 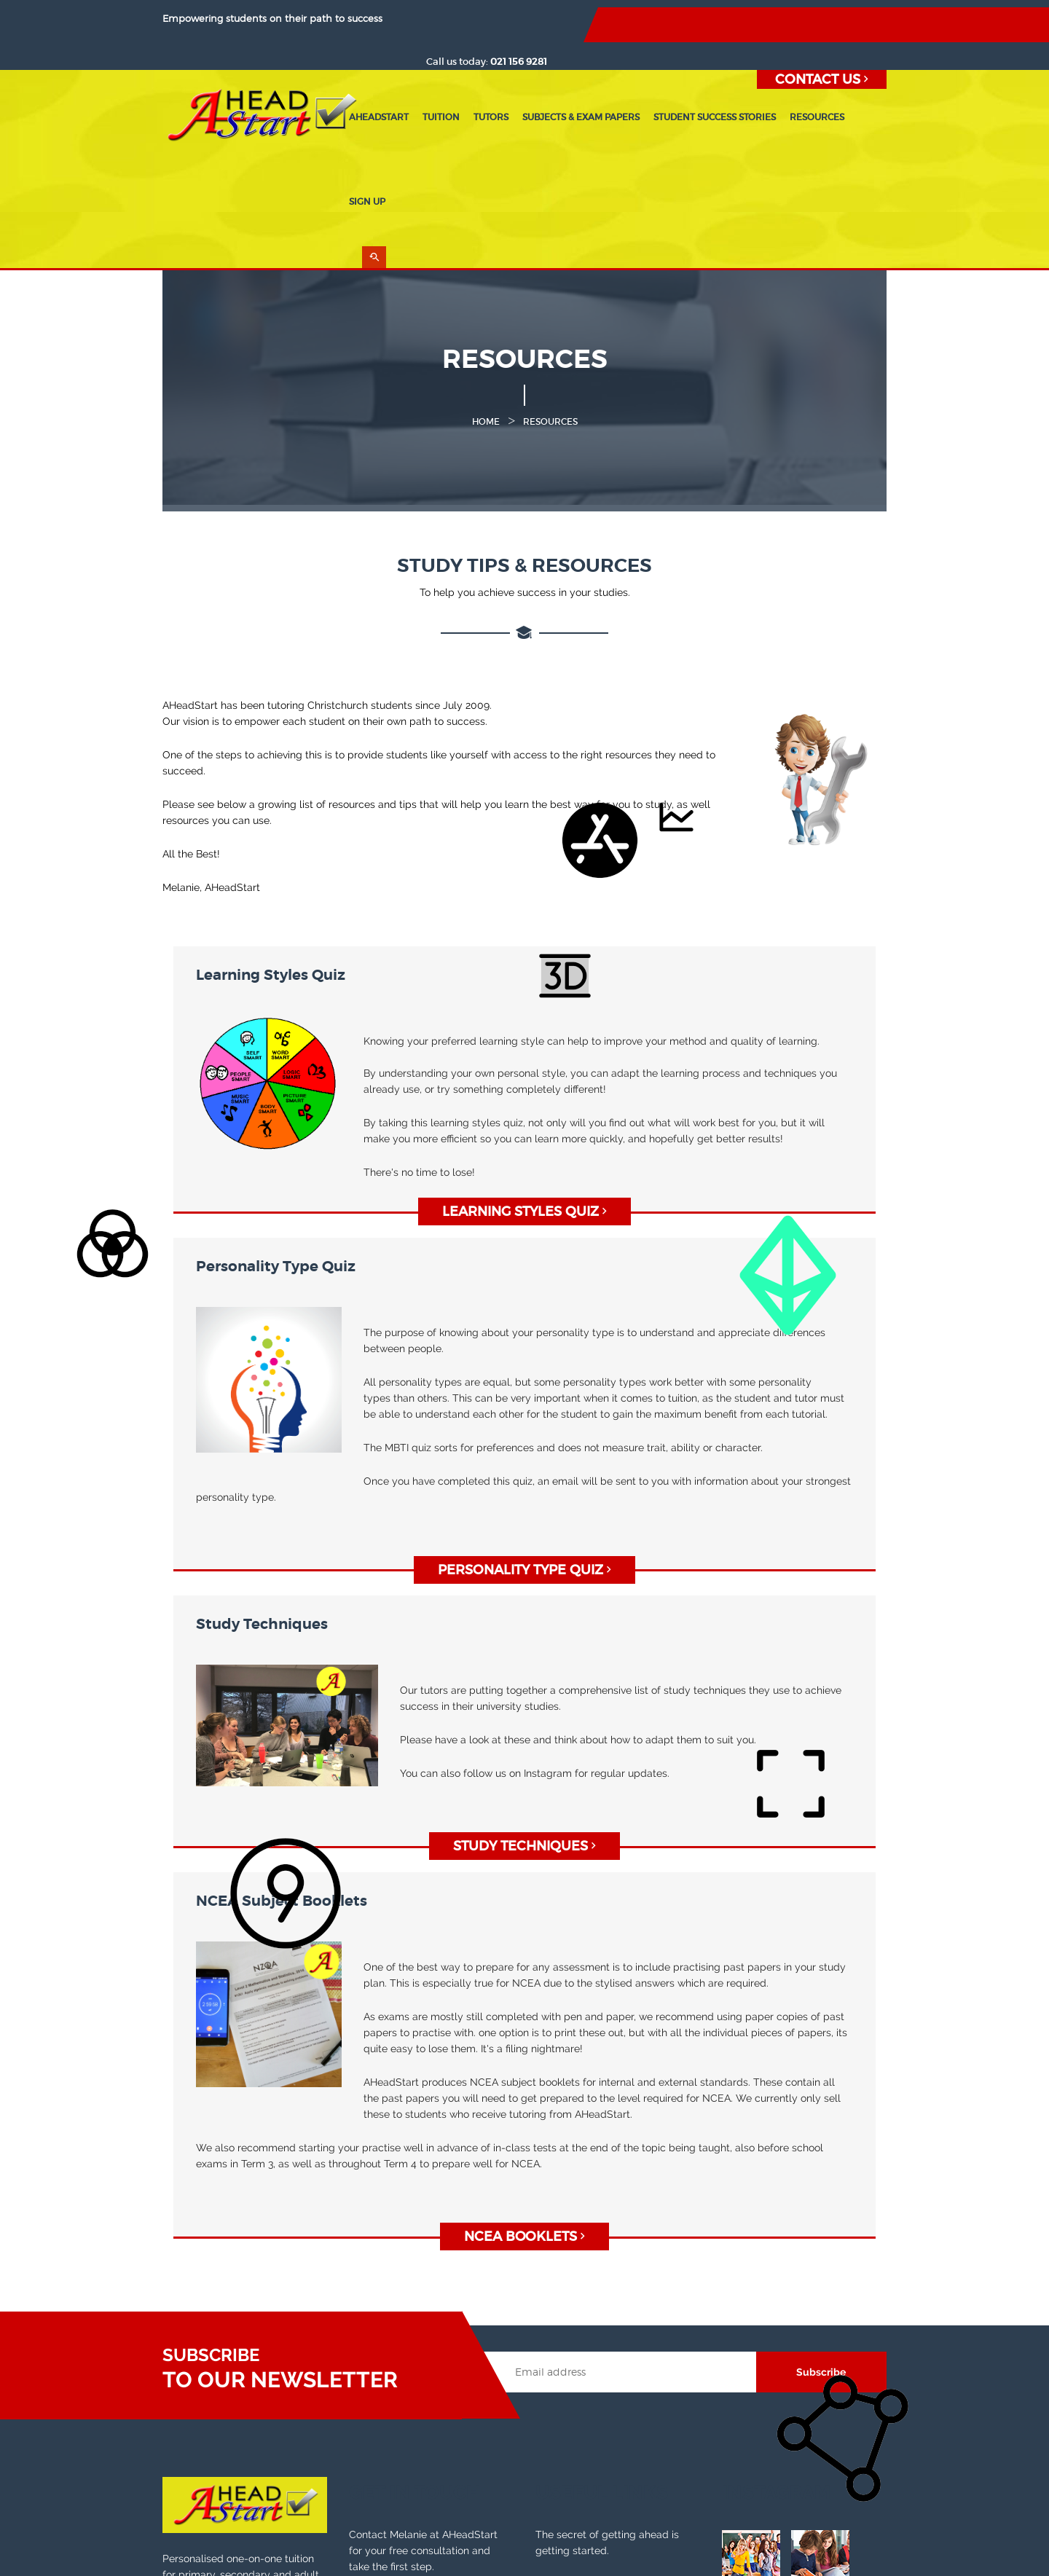 What do you see at coordinates (676, 817) in the screenshot?
I see `view analytics or statistics` at bounding box center [676, 817].